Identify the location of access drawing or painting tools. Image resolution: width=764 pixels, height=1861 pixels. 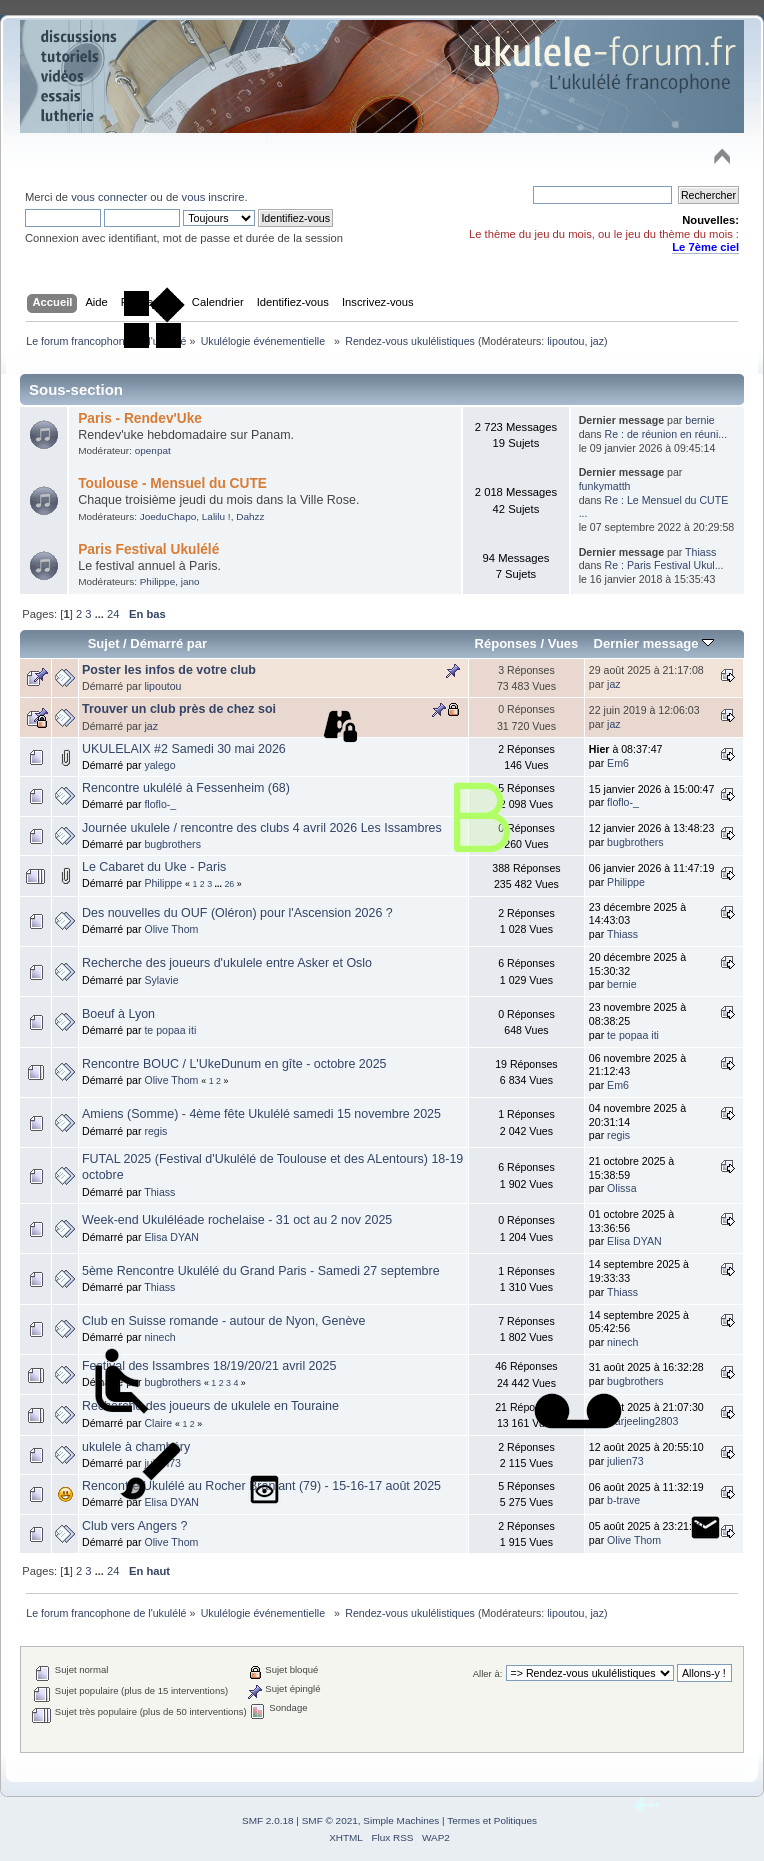
(152, 1471).